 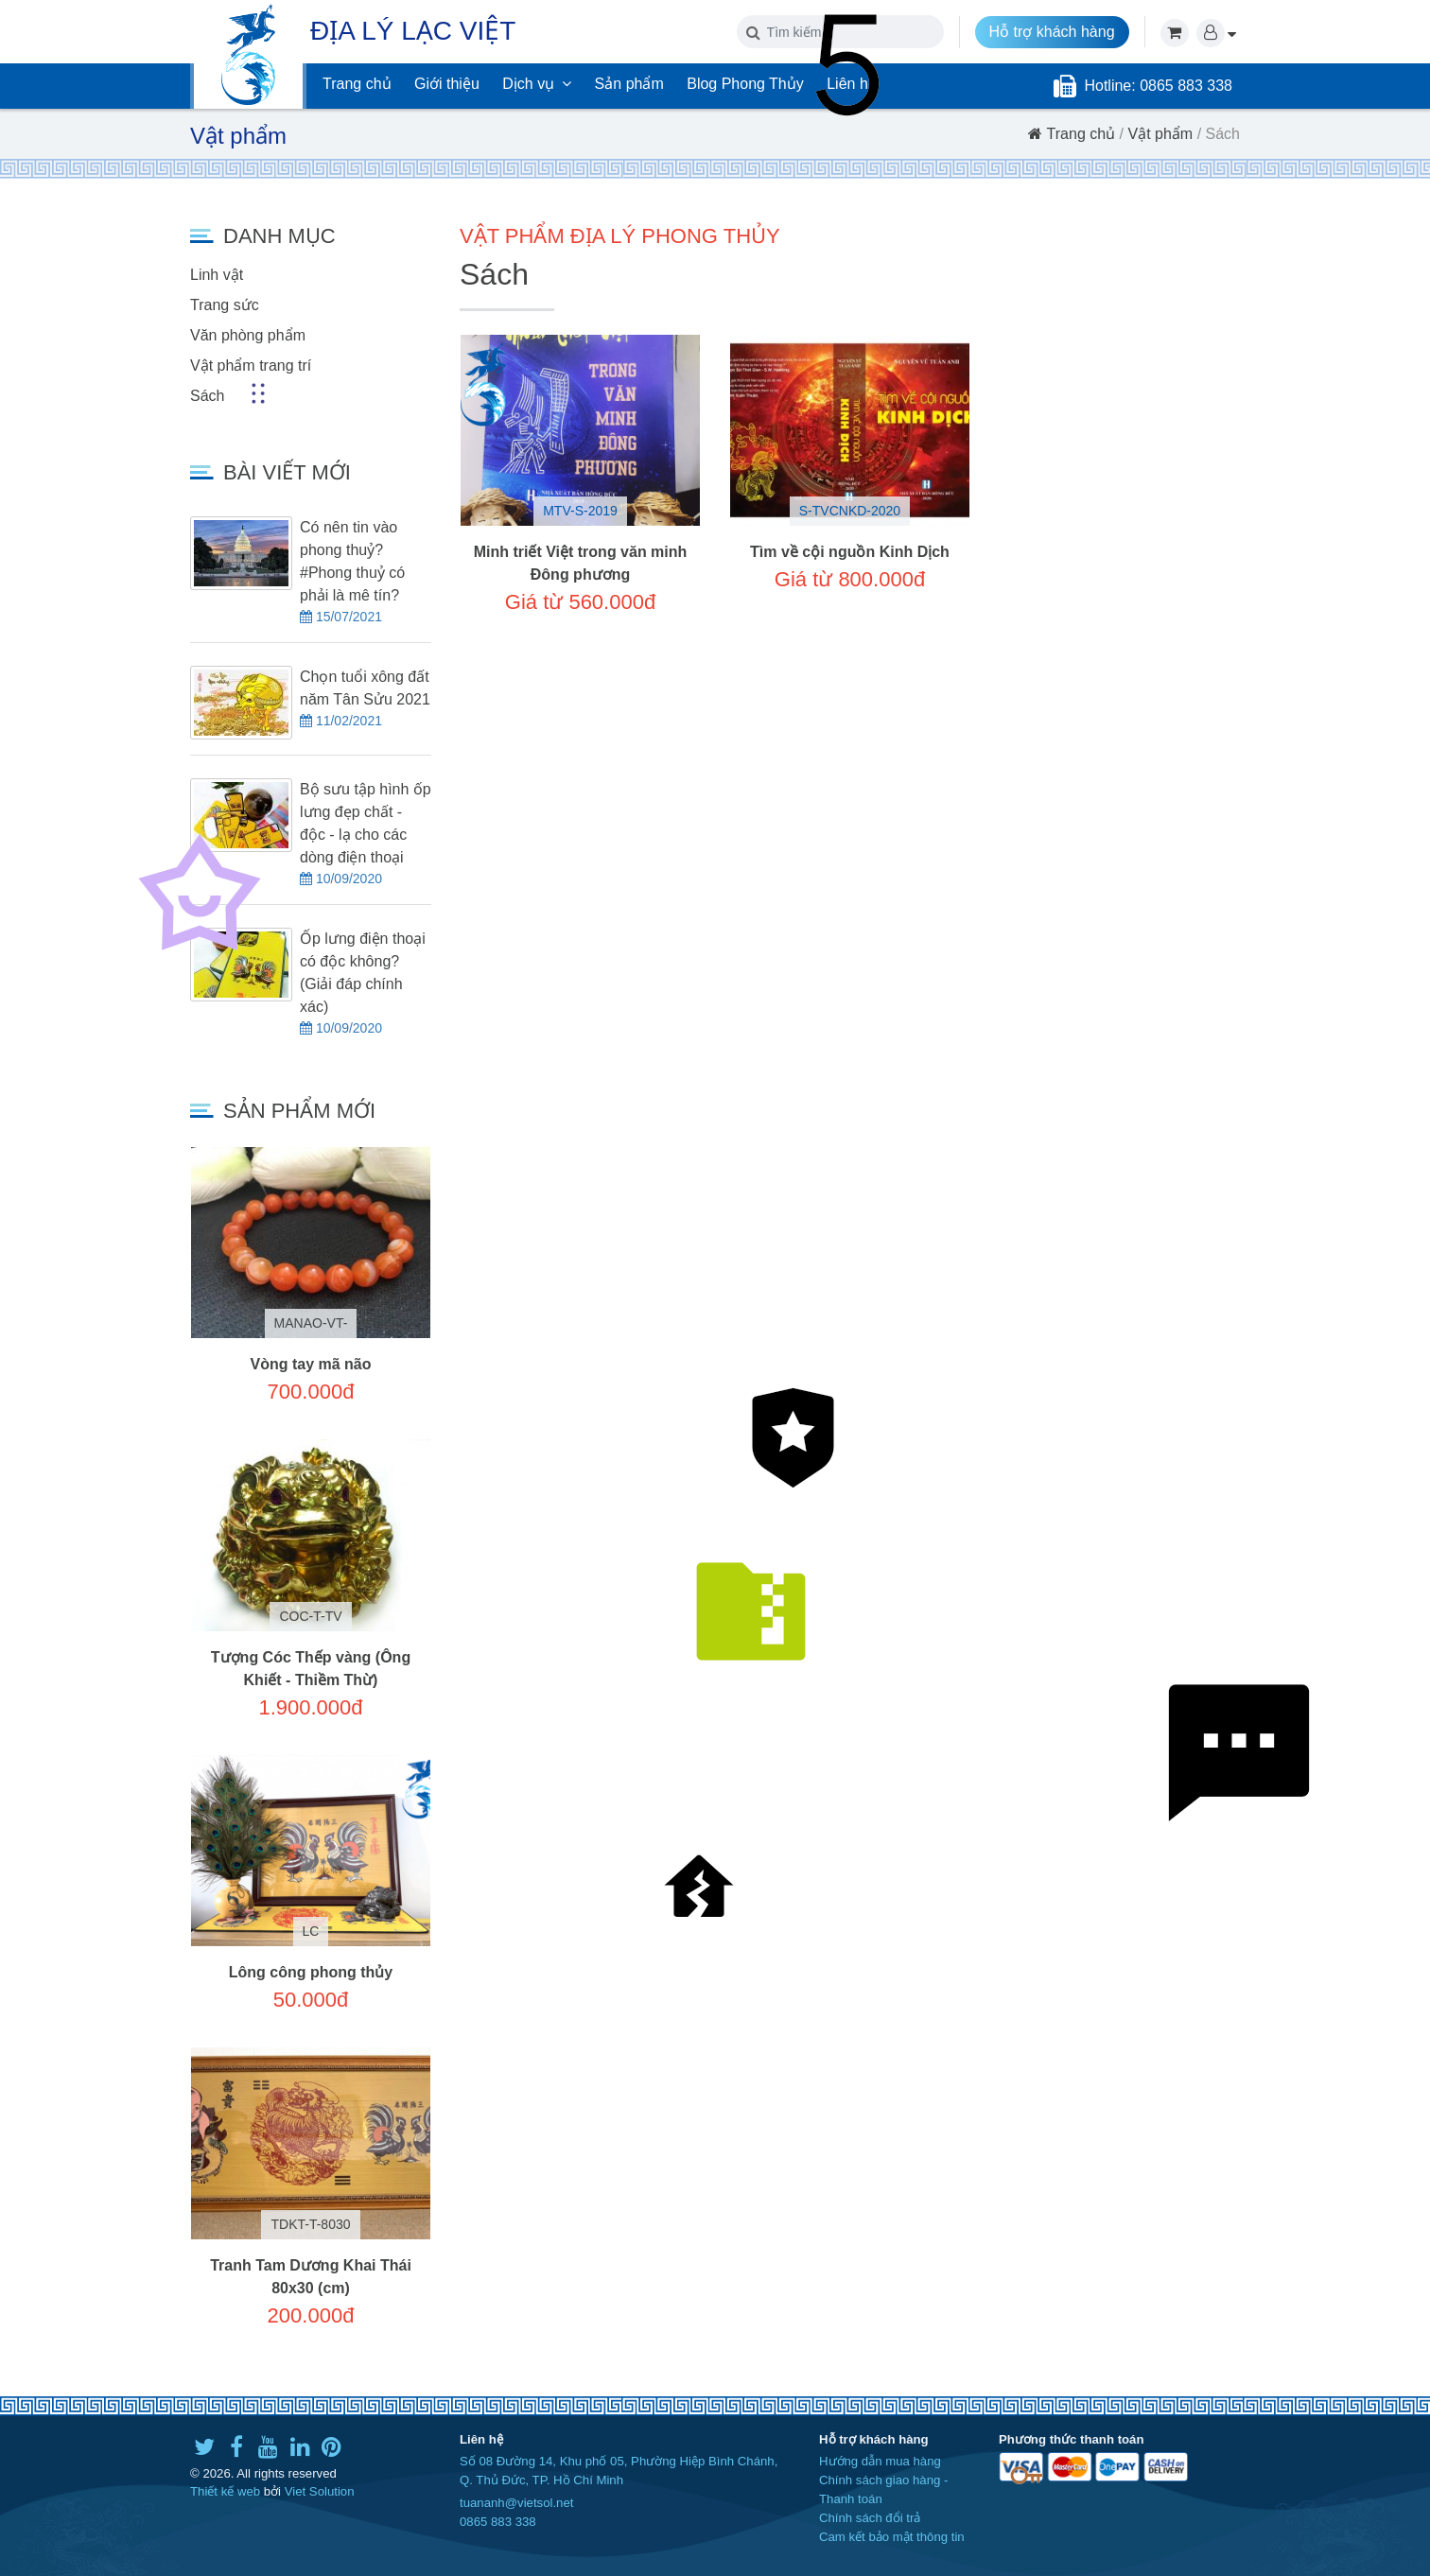 What do you see at coordinates (699, 1888) in the screenshot?
I see `indicates earthquake alert or warning` at bounding box center [699, 1888].